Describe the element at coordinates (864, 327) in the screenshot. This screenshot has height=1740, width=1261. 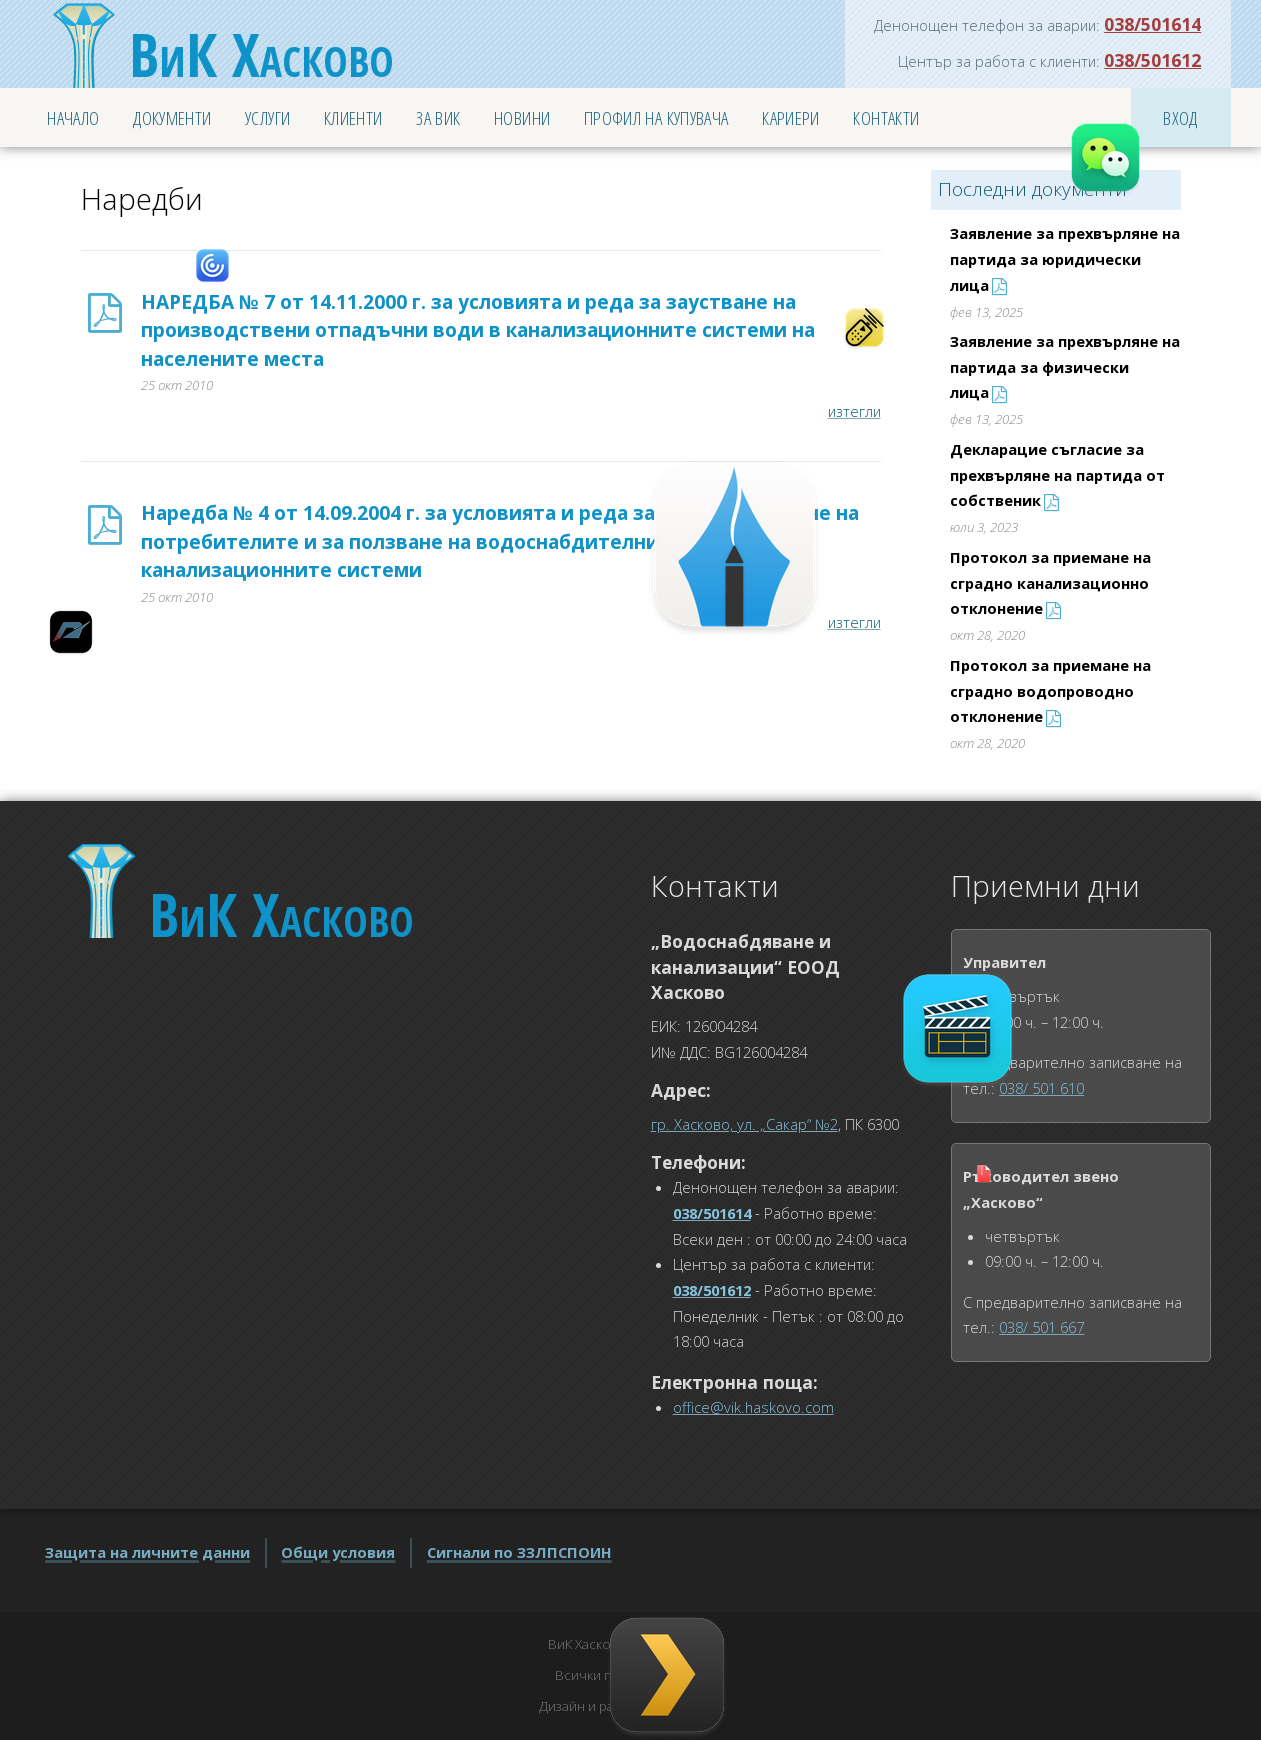
I see `open community remote app` at that location.